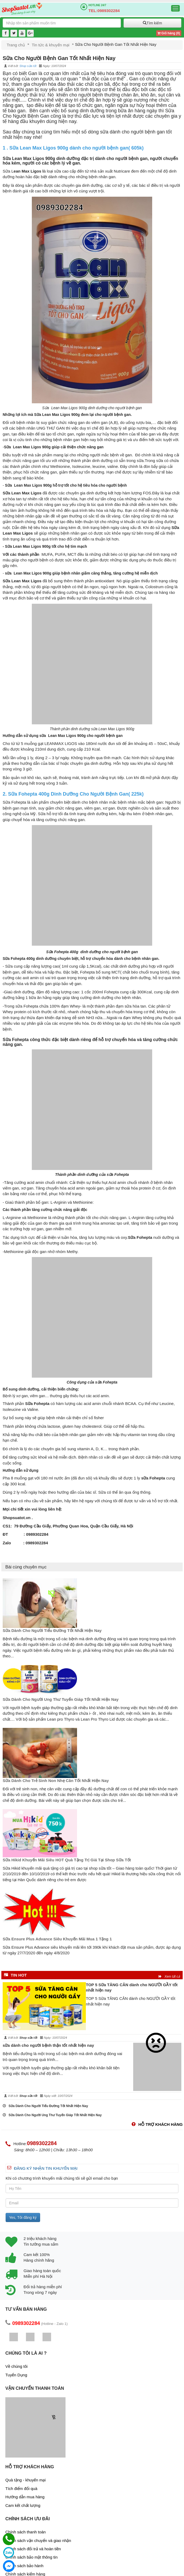 The width and height of the screenshot is (184, 2576). Describe the element at coordinates (156, 2043) in the screenshot. I see `express dissatisfaction or negative feedback` at that location.